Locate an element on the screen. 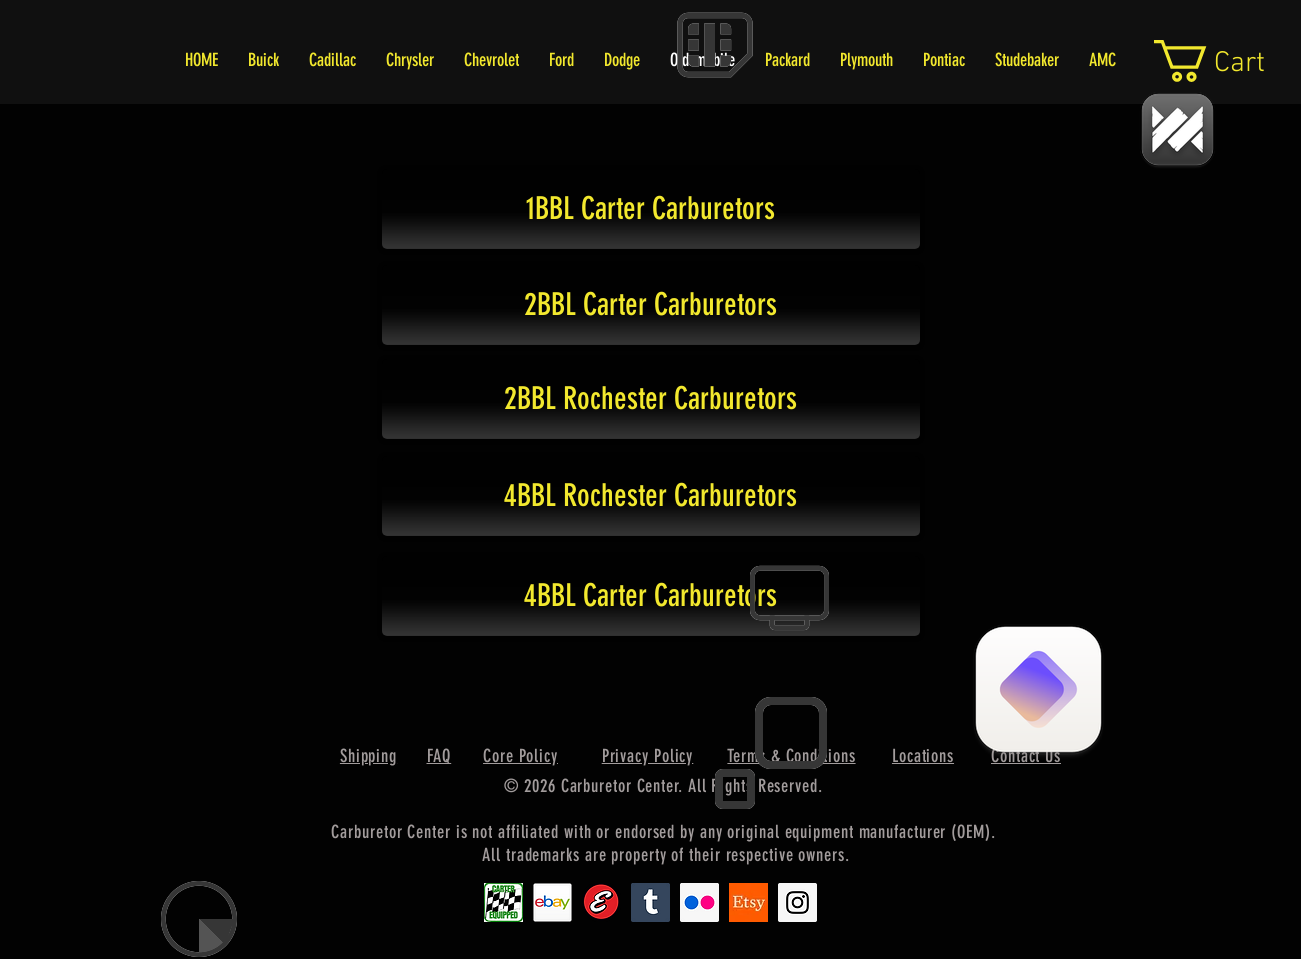 This screenshot has height=959, width=1301. view disk storage usage is located at coordinates (199, 919).